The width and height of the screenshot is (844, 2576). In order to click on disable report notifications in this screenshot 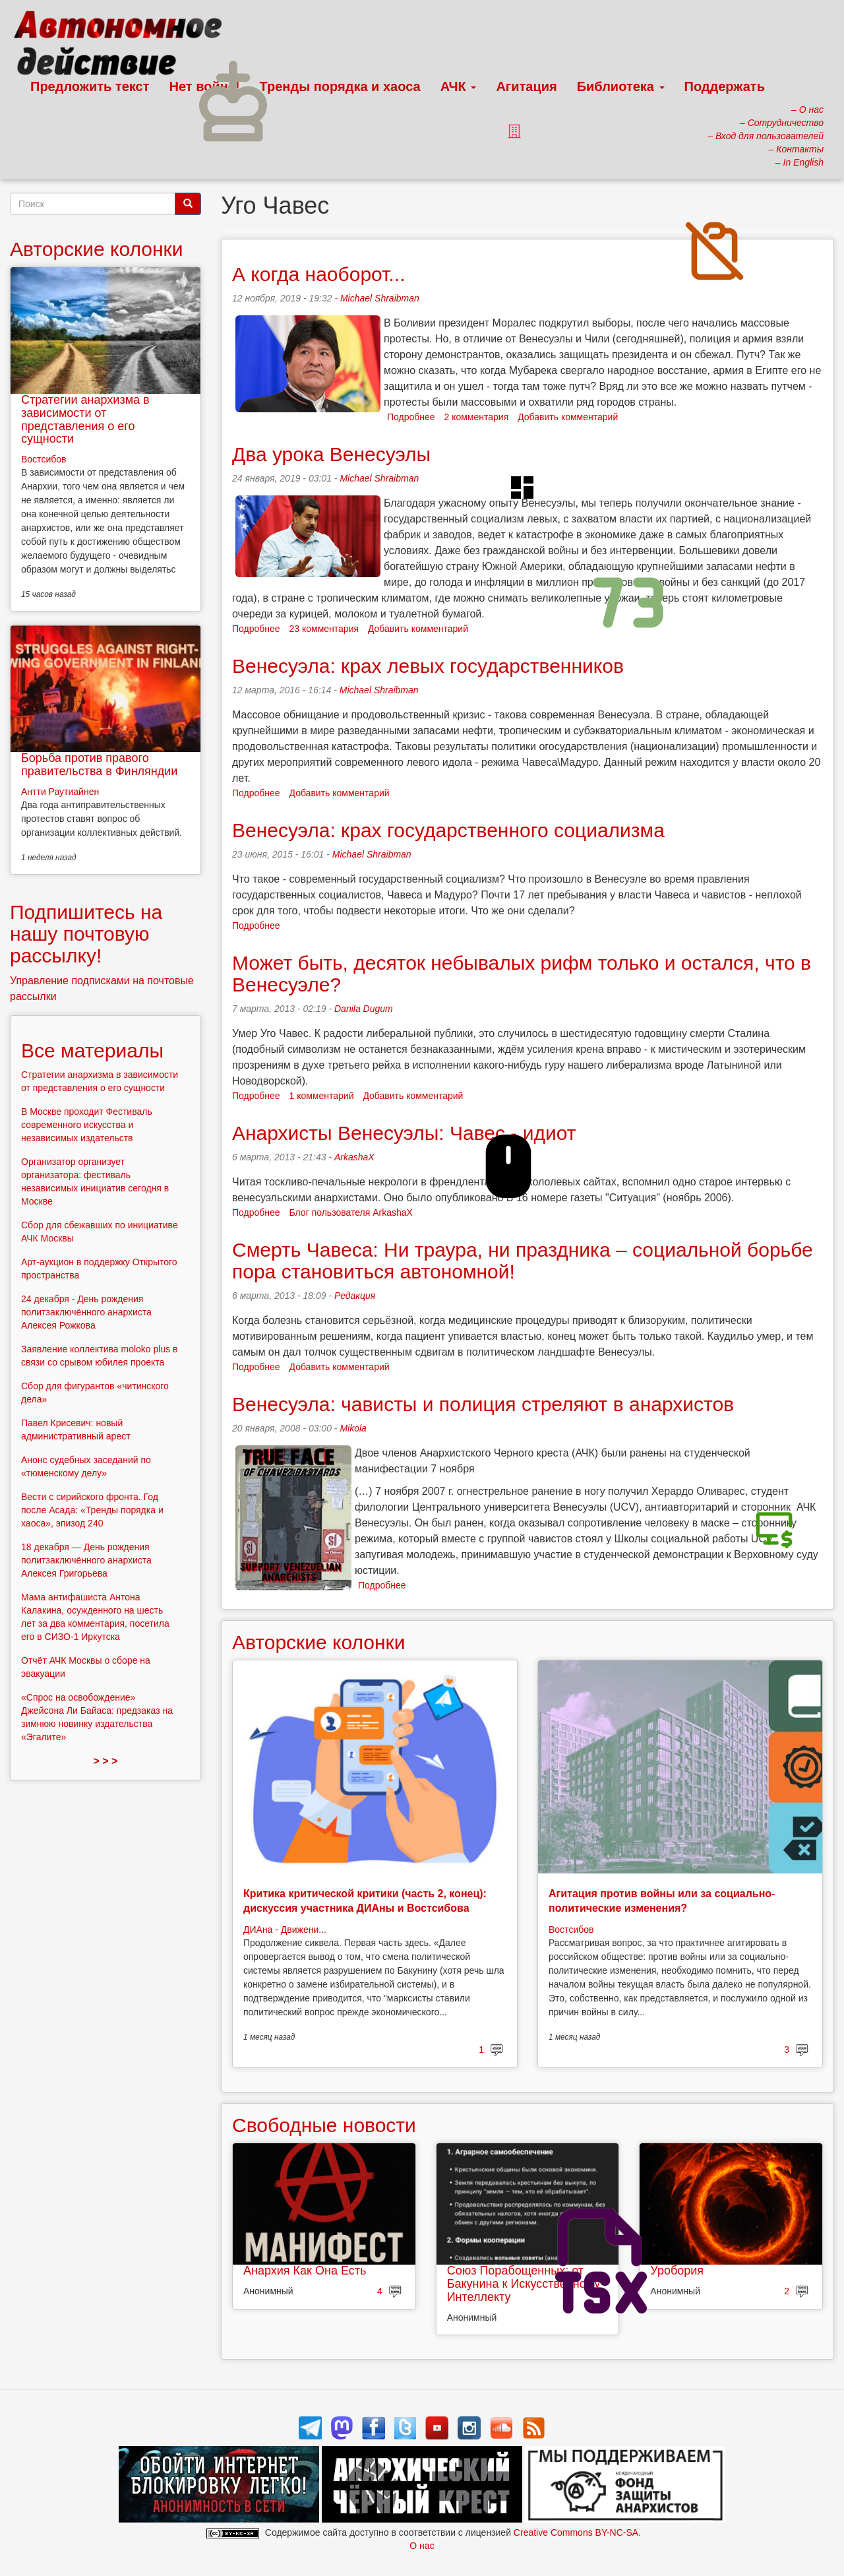, I will do `click(714, 251)`.